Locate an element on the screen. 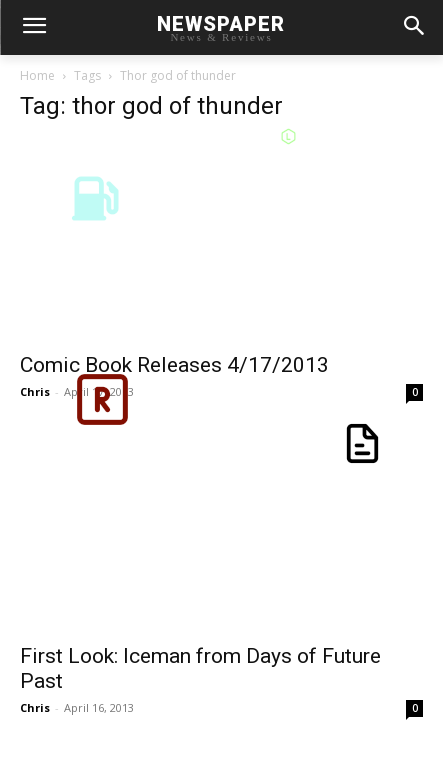 The width and height of the screenshot is (443, 775). indicates a rating or review section is located at coordinates (102, 399).